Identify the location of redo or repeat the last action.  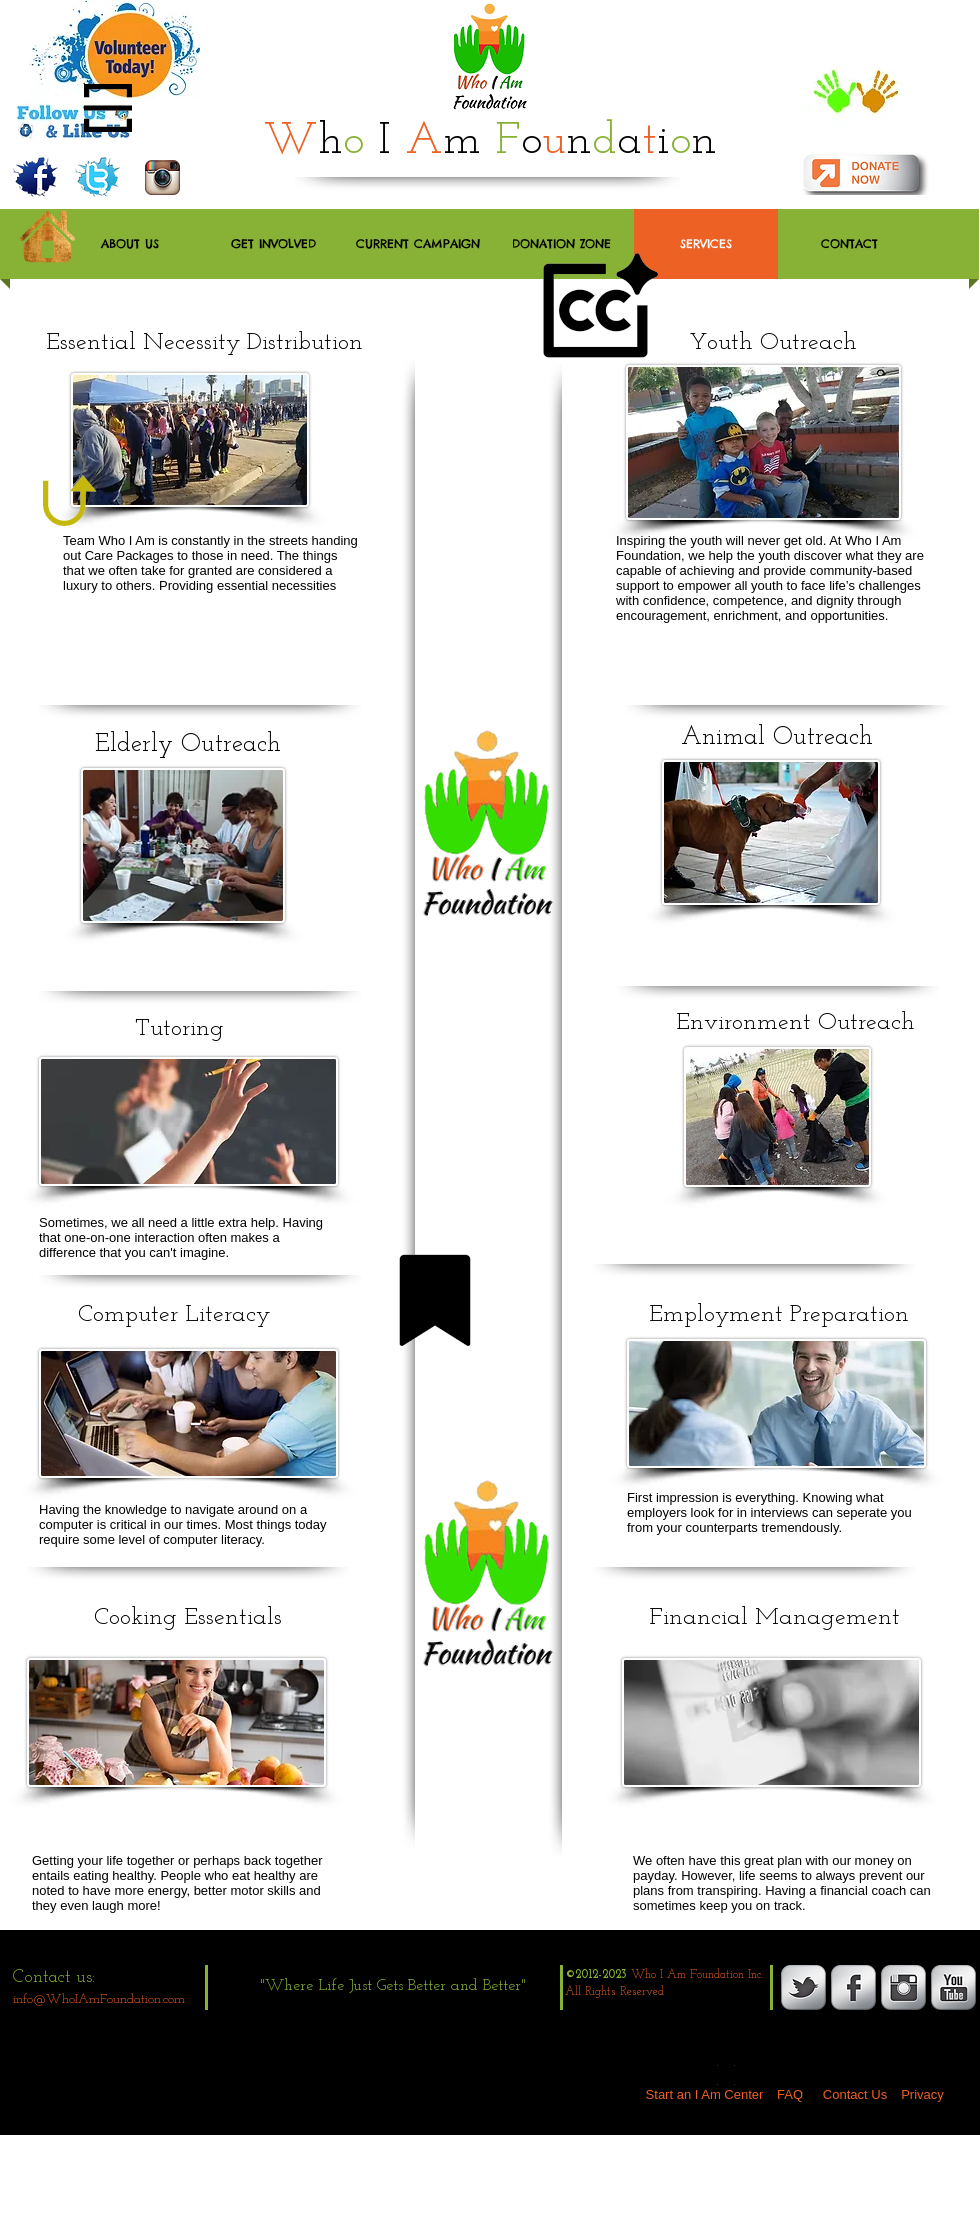
(67, 502).